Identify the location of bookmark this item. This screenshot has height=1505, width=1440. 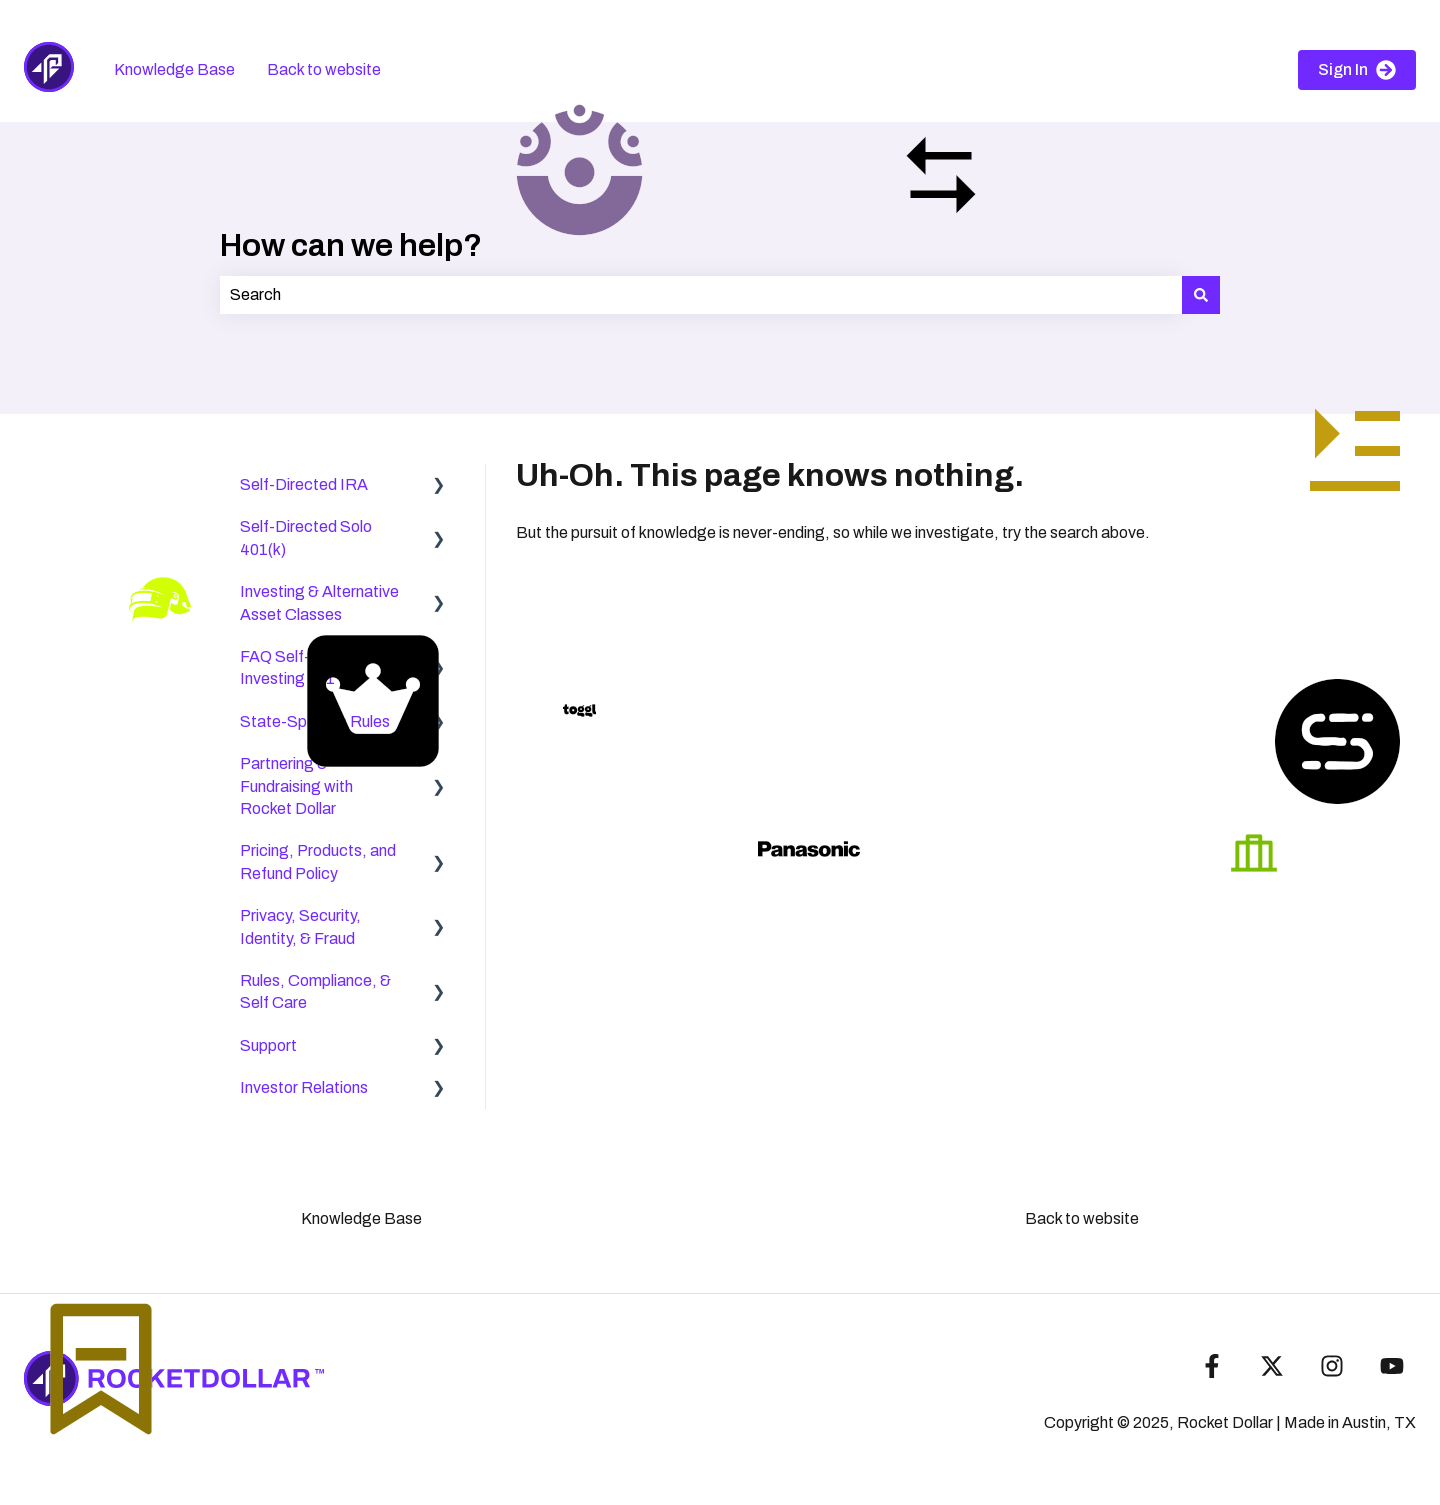
(101, 1367).